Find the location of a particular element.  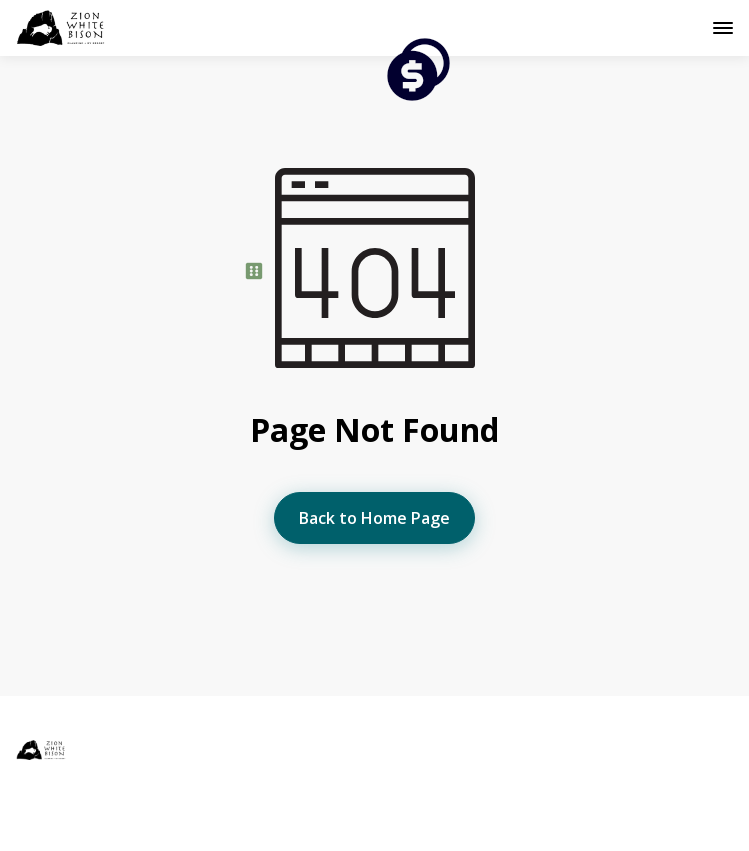

roll the dice or generate a random result is located at coordinates (254, 271).